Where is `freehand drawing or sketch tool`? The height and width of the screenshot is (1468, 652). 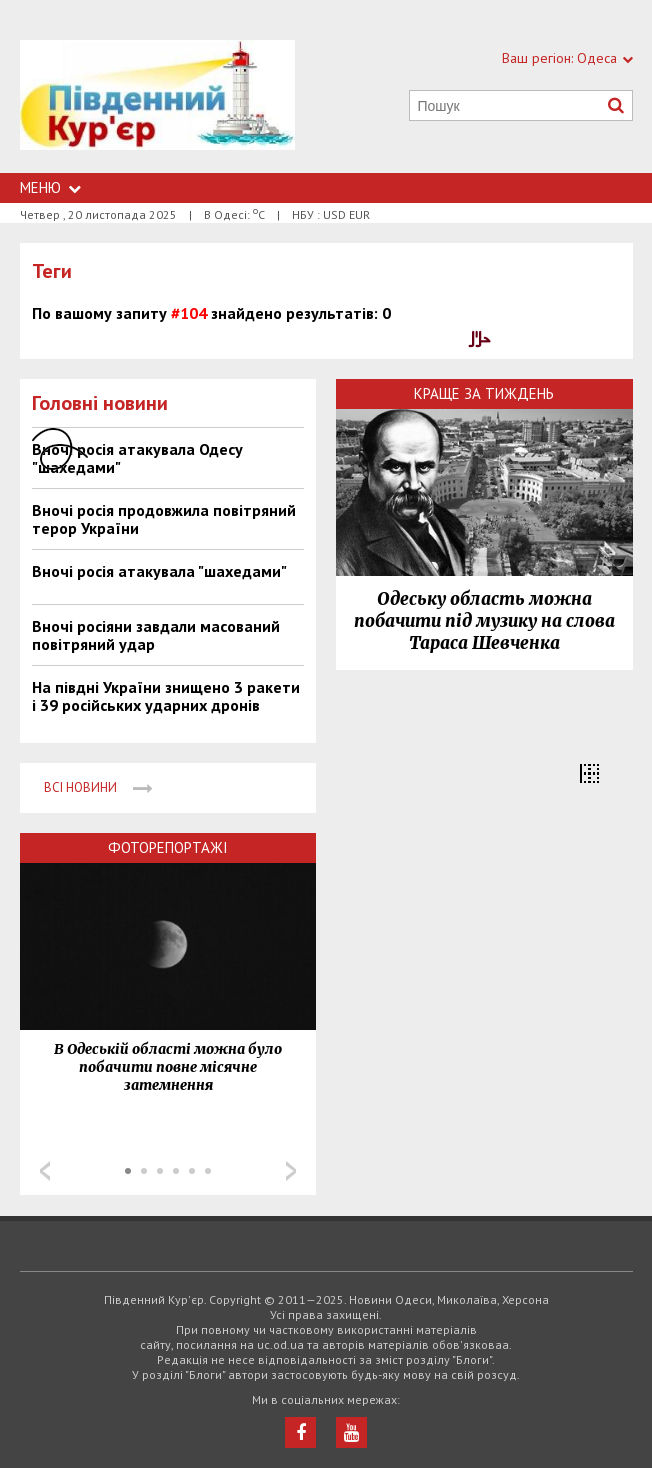
freehand drawing or sketch tool is located at coordinates (57, 449).